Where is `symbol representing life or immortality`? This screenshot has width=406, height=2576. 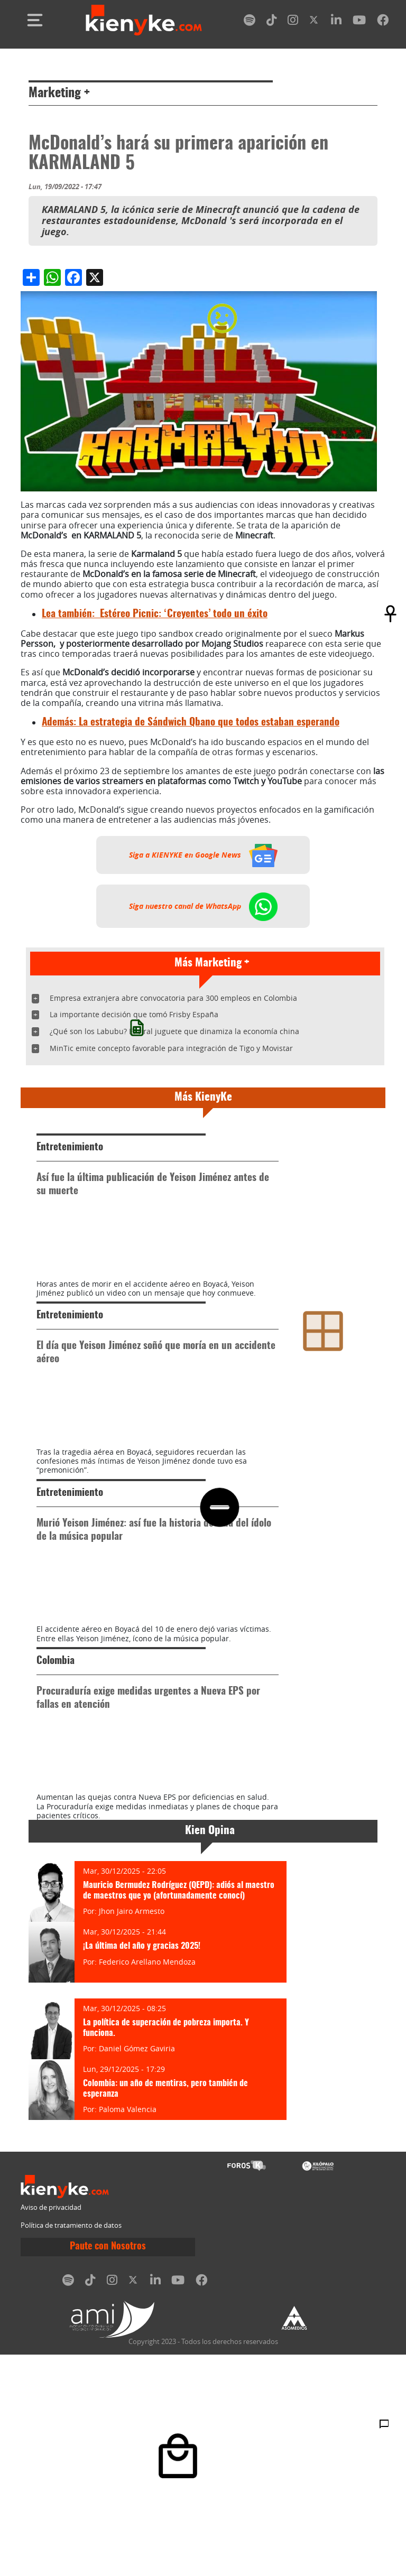 symbol representing life or immortality is located at coordinates (390, 613).